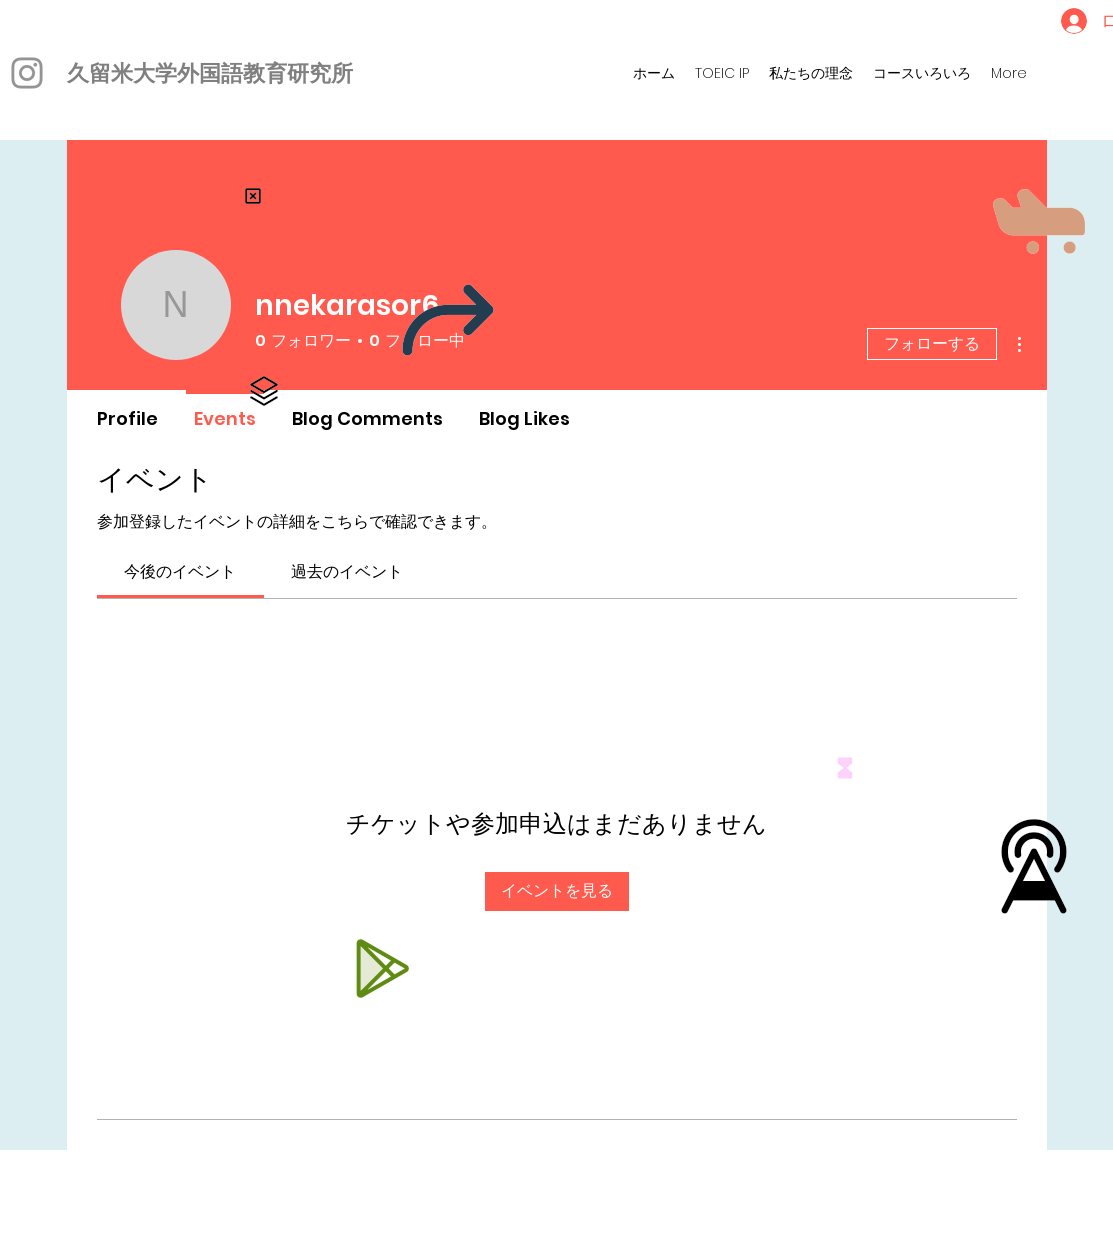  What do you see at coordinates (1039, 220) in the screenshot?
I see `flight is taxiing or preparing for departure` at bounding box center [1039, 220].